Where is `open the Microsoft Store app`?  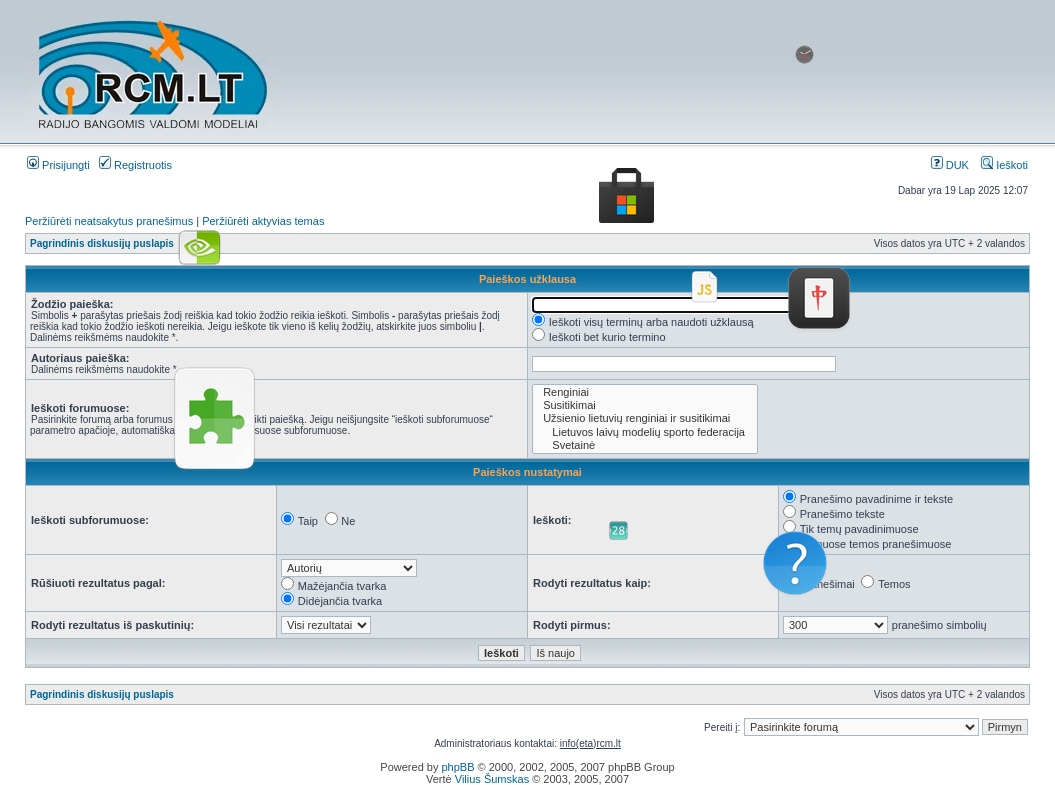
open the Microsoft Store app is located at coordinates (626, 195).